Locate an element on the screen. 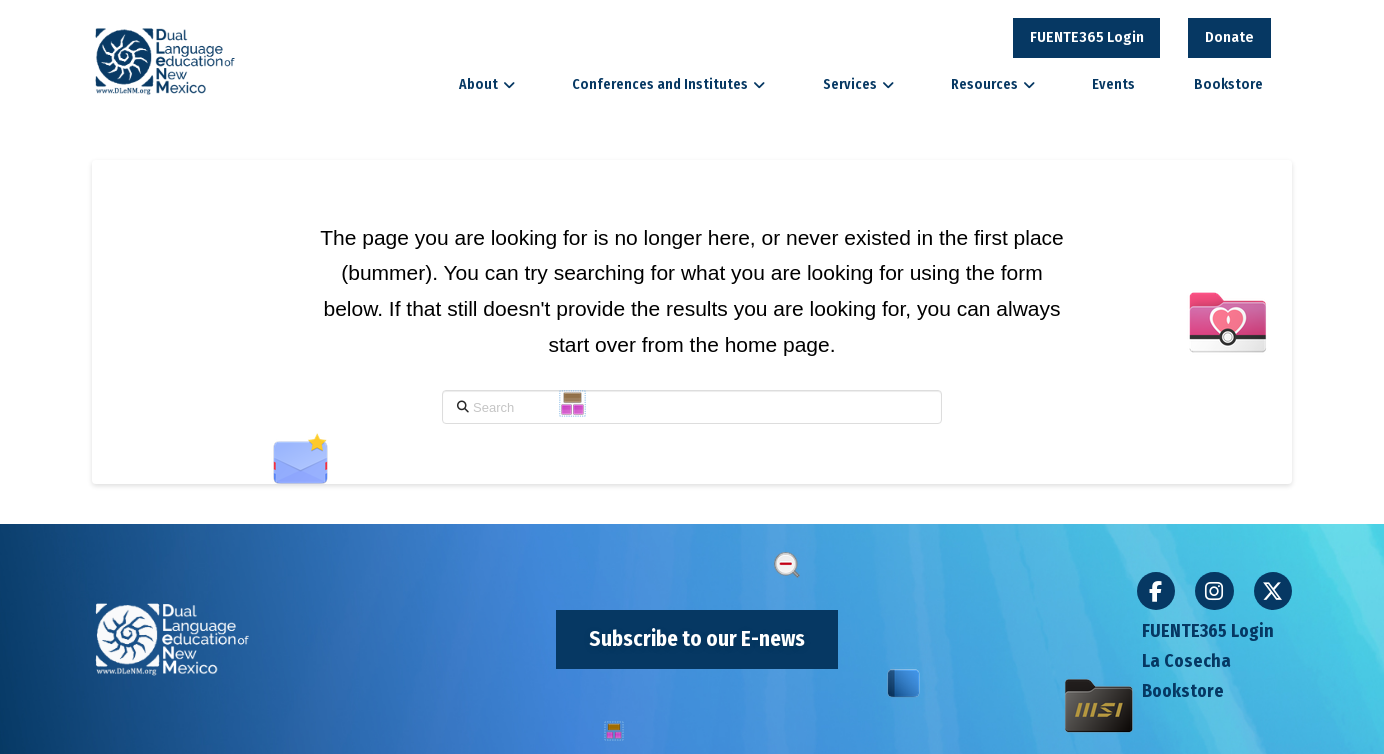 The height and width of the screenshot is (754, 1384). access the desktop folder is located at coordinates (903, 682).